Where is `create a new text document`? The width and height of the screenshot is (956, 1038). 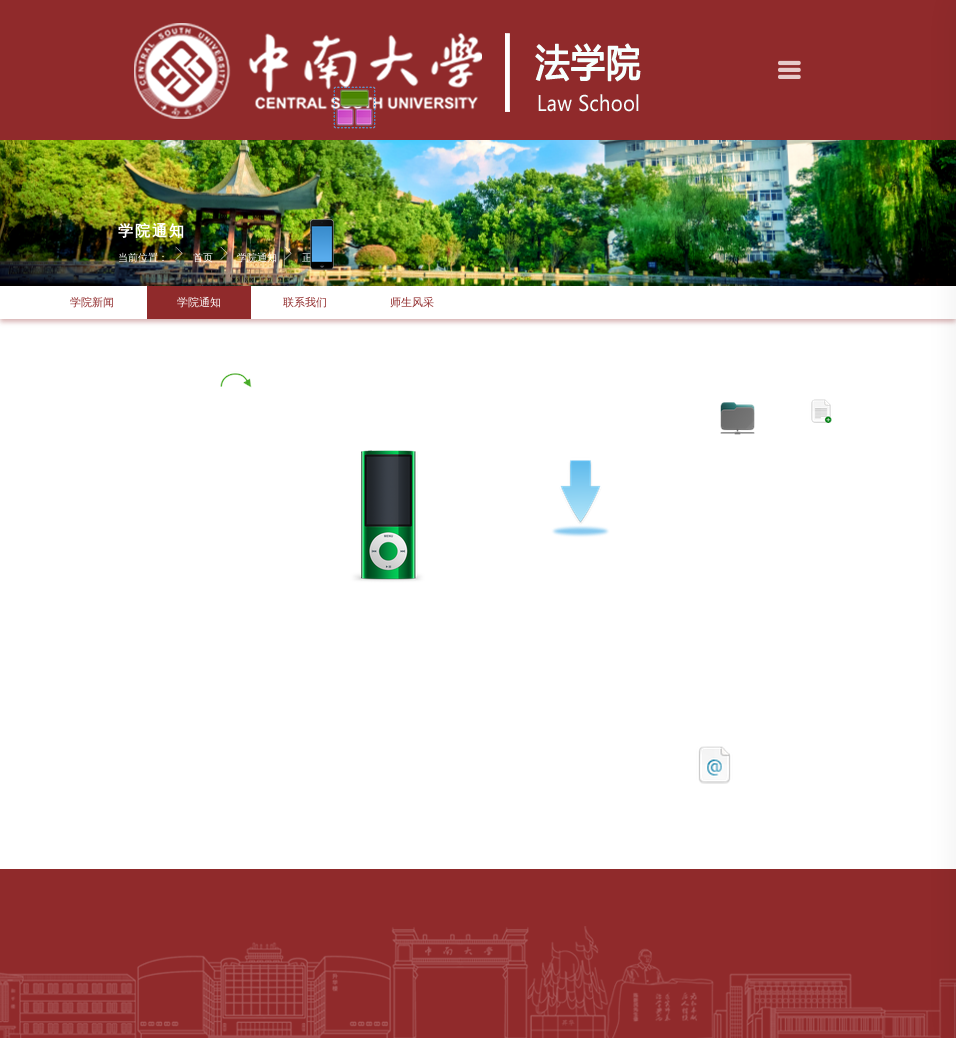
create a new text document is located at coordinates (821, 411).